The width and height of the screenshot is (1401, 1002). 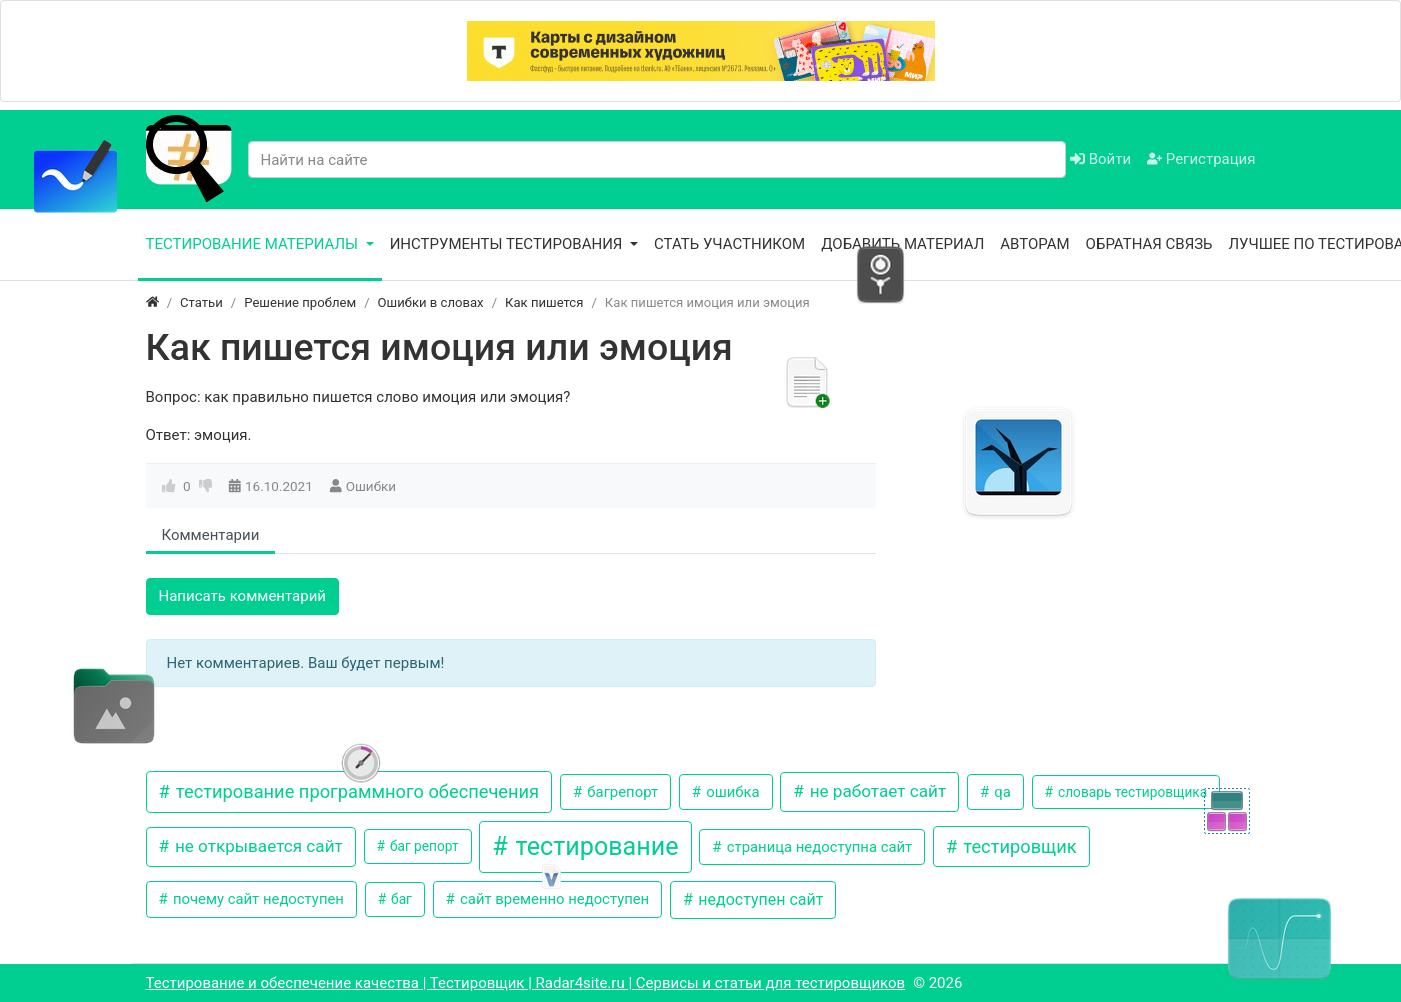 I want to click on open the whiteboard app, so click(x=75, y=181).